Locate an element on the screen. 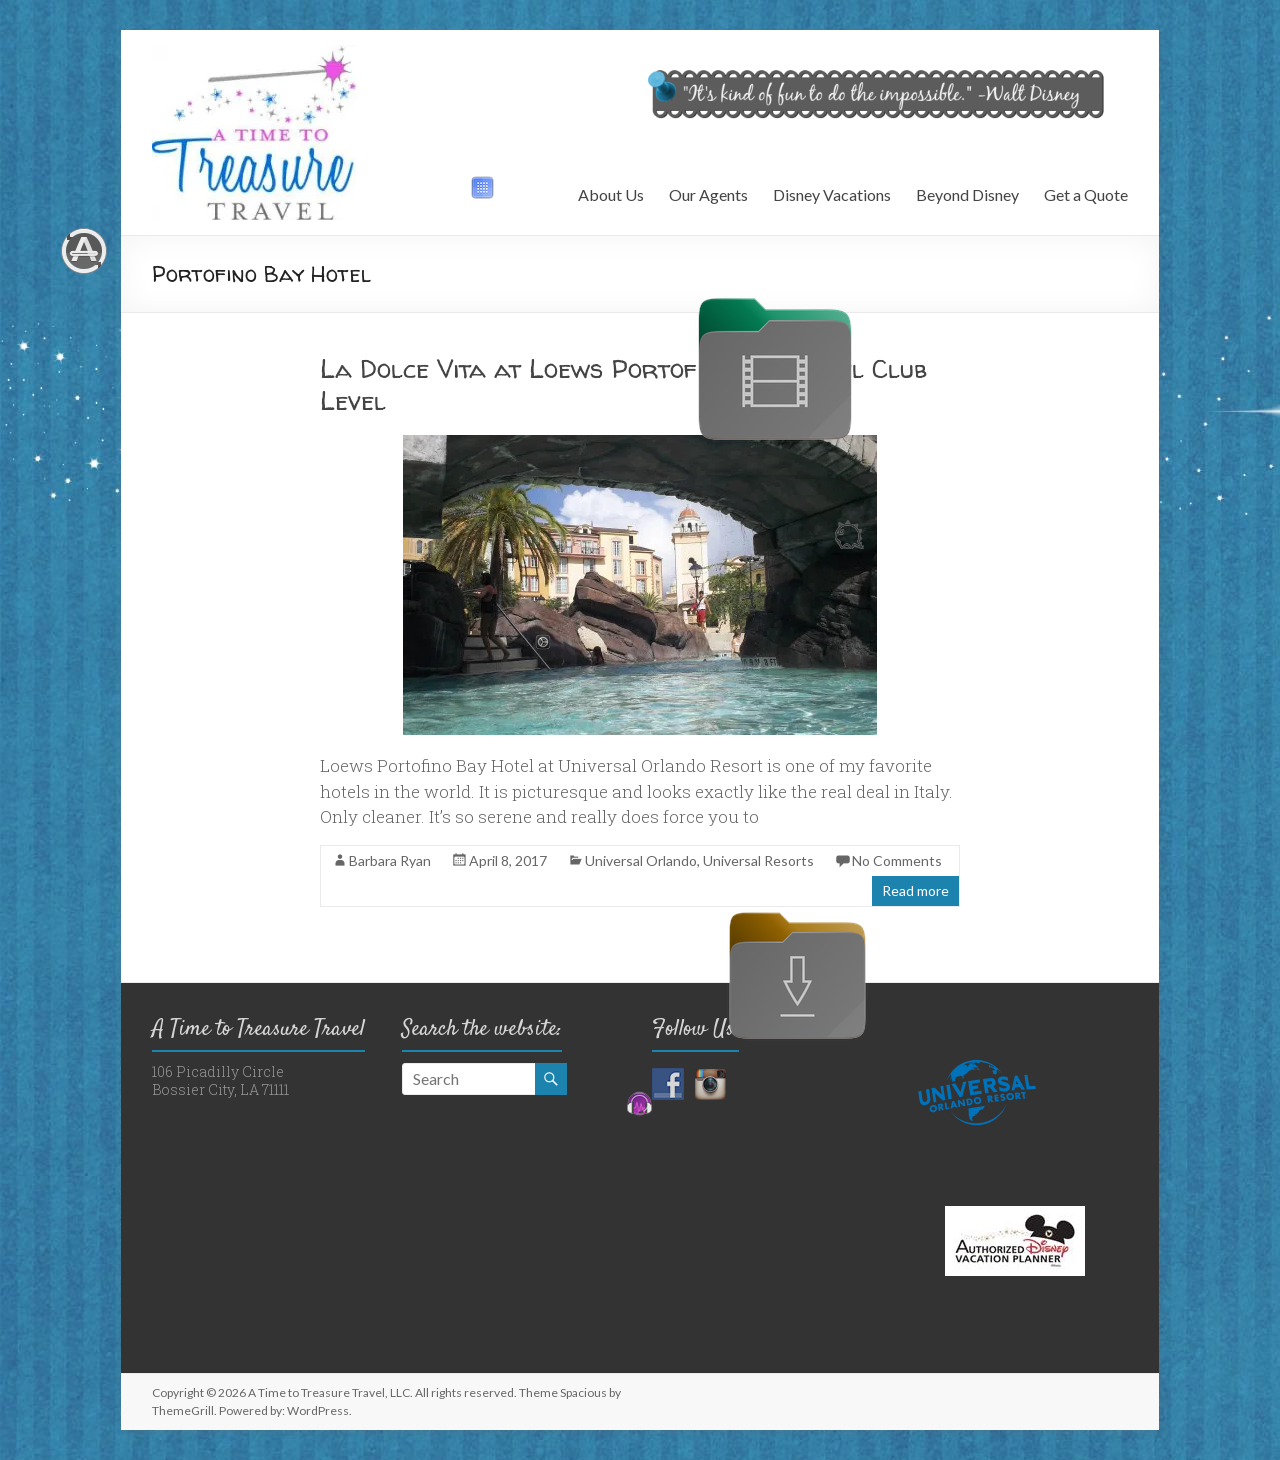 The width and height of the screenshot is (1280, 1460). open dino messaging app is located at coordinates (849, 534).